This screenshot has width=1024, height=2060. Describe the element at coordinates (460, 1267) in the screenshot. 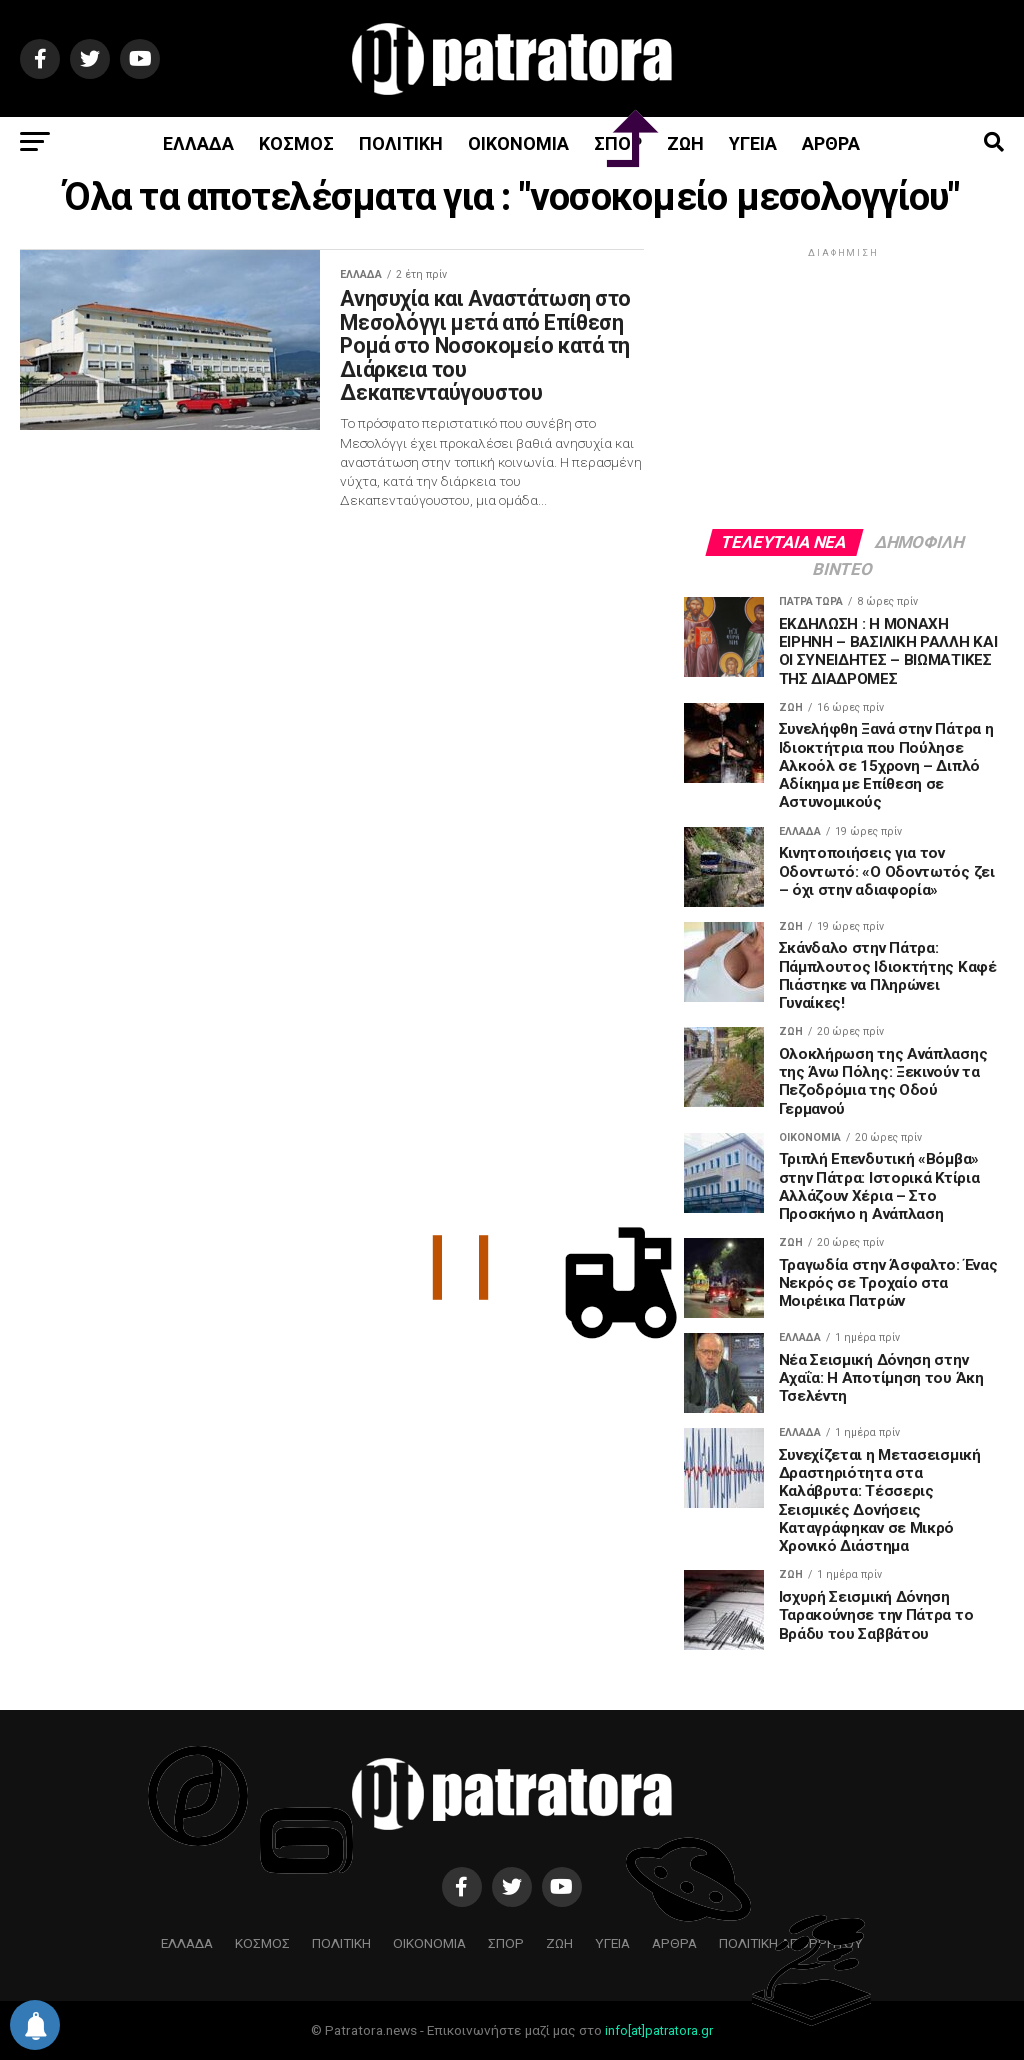

I see `pause media playback` at that location.